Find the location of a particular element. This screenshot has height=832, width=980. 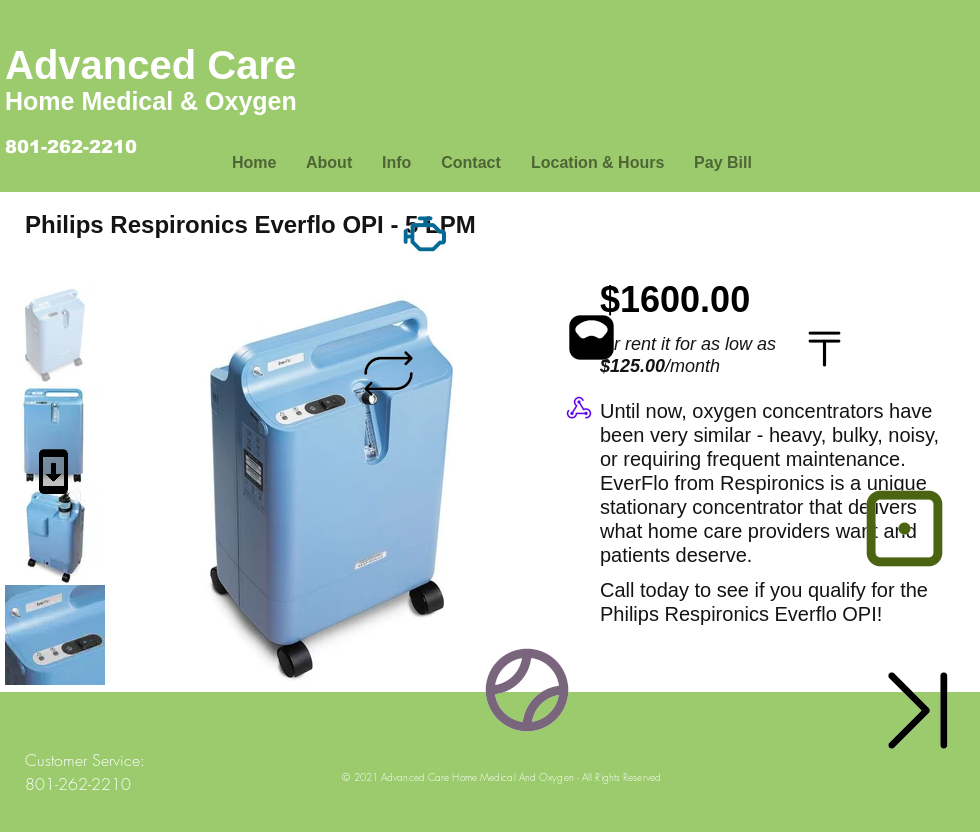

system update available for download is located at coordinates (53, 471).